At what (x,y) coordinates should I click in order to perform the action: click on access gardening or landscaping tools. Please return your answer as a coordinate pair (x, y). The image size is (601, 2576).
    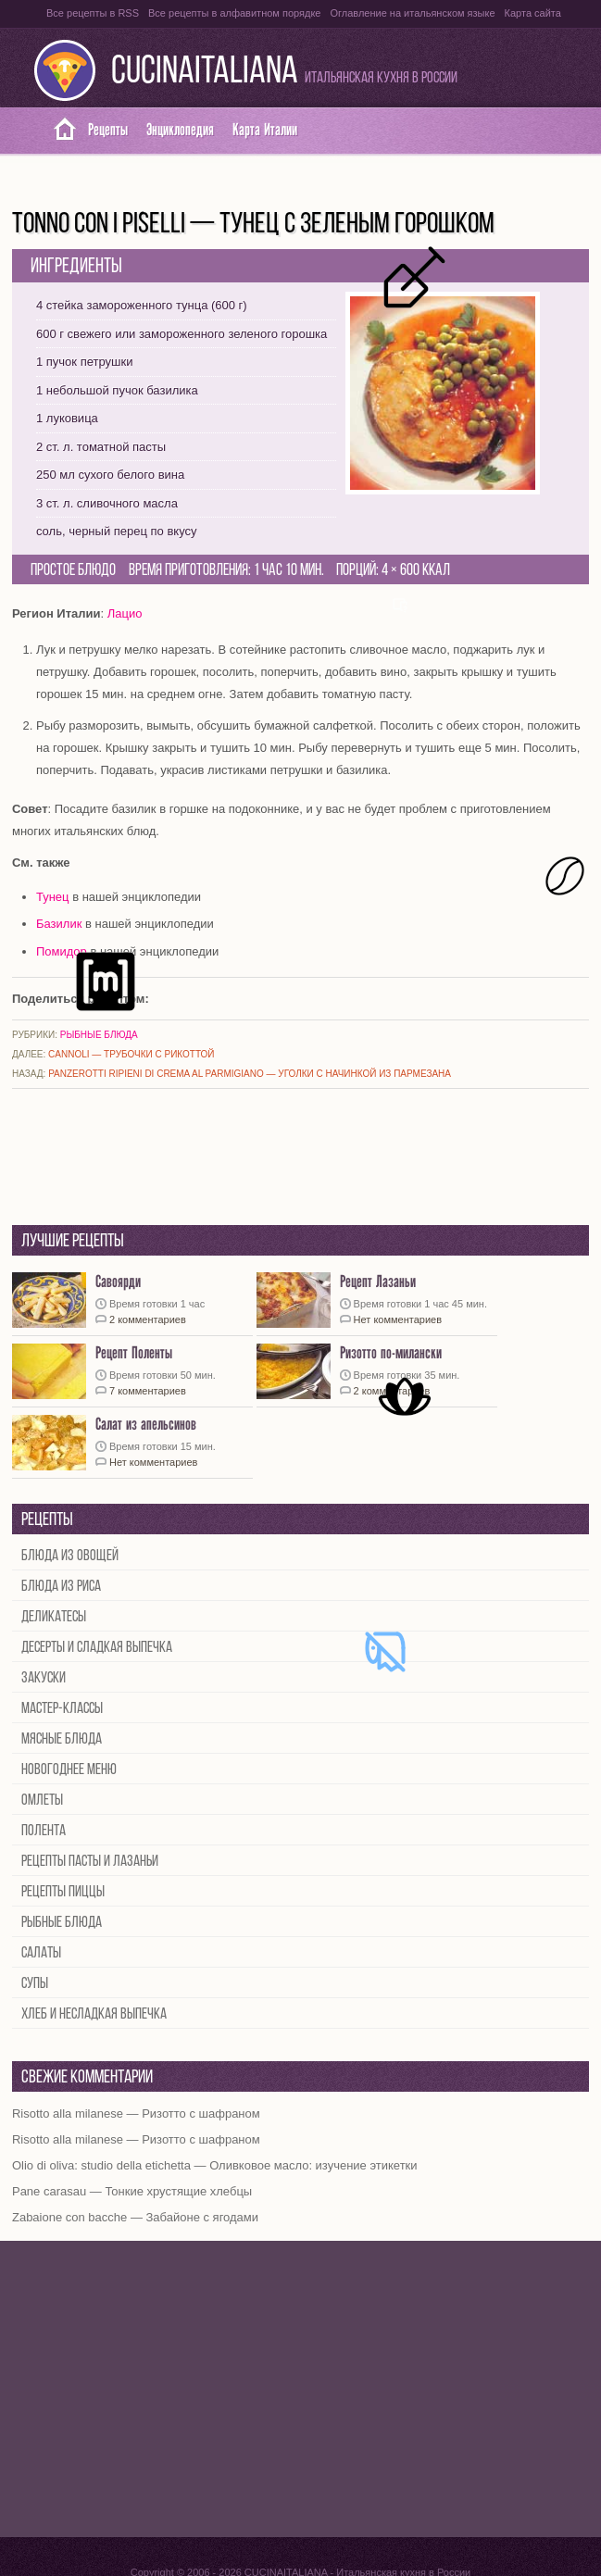
    Looking at the image, I should click on (413, 278).